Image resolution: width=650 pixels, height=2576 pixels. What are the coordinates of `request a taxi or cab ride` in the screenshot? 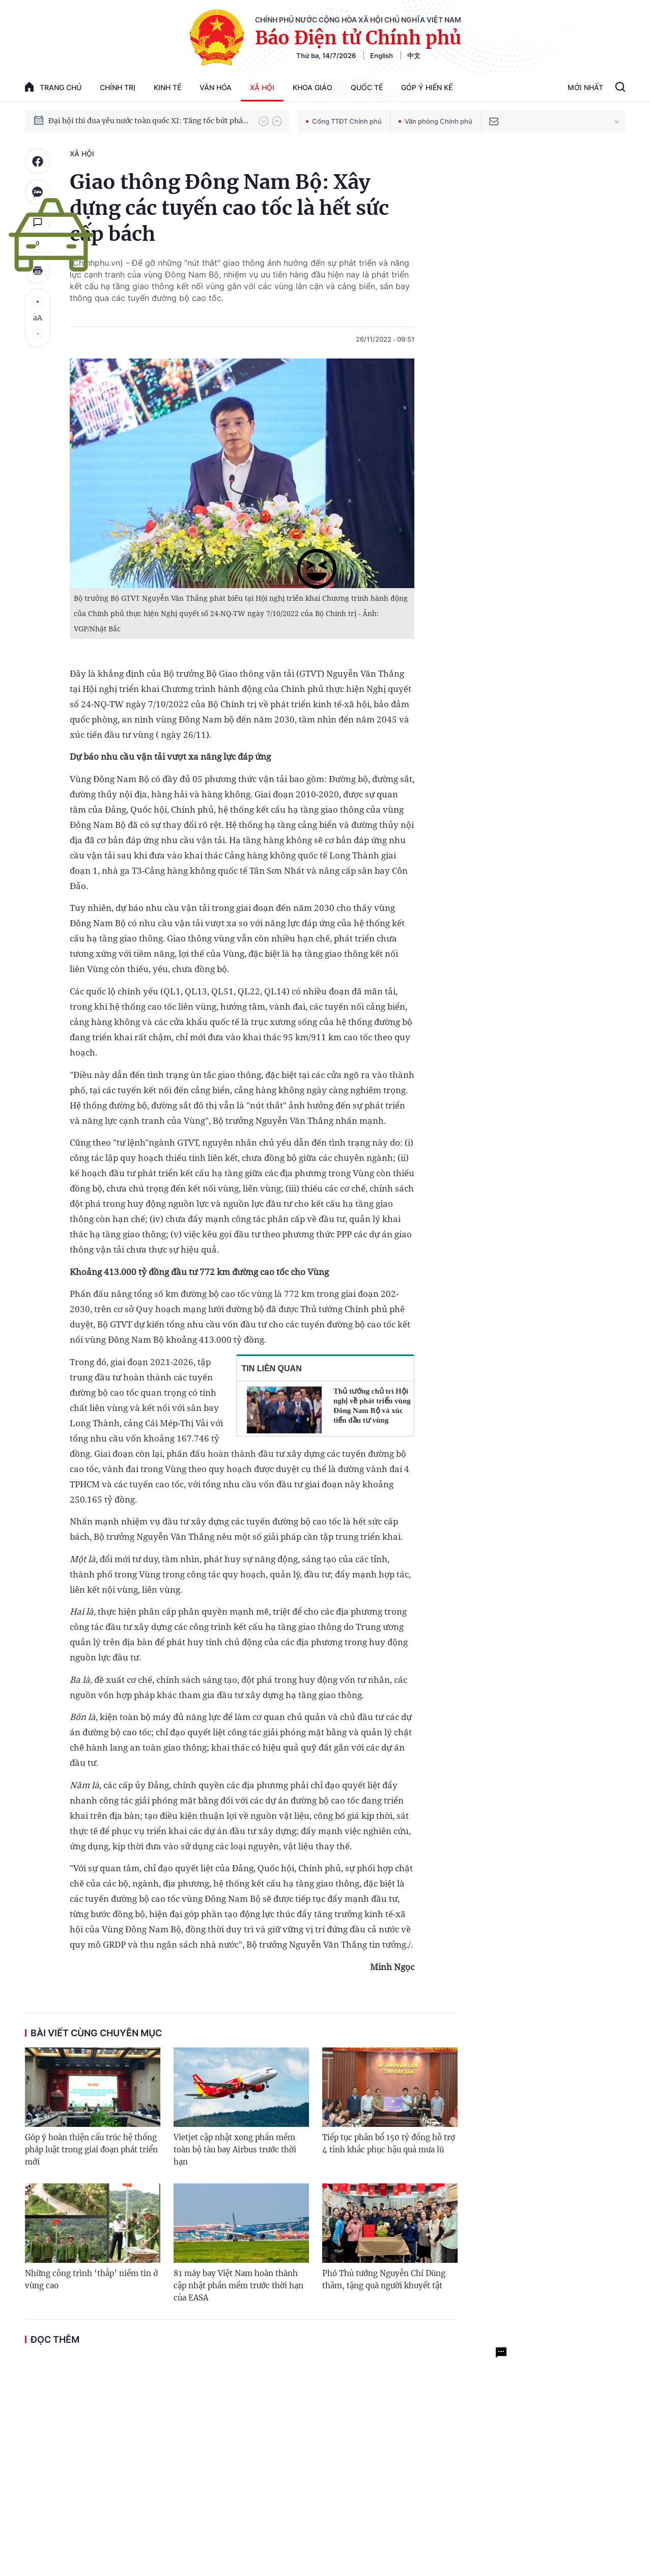 It's located at (51, 240).